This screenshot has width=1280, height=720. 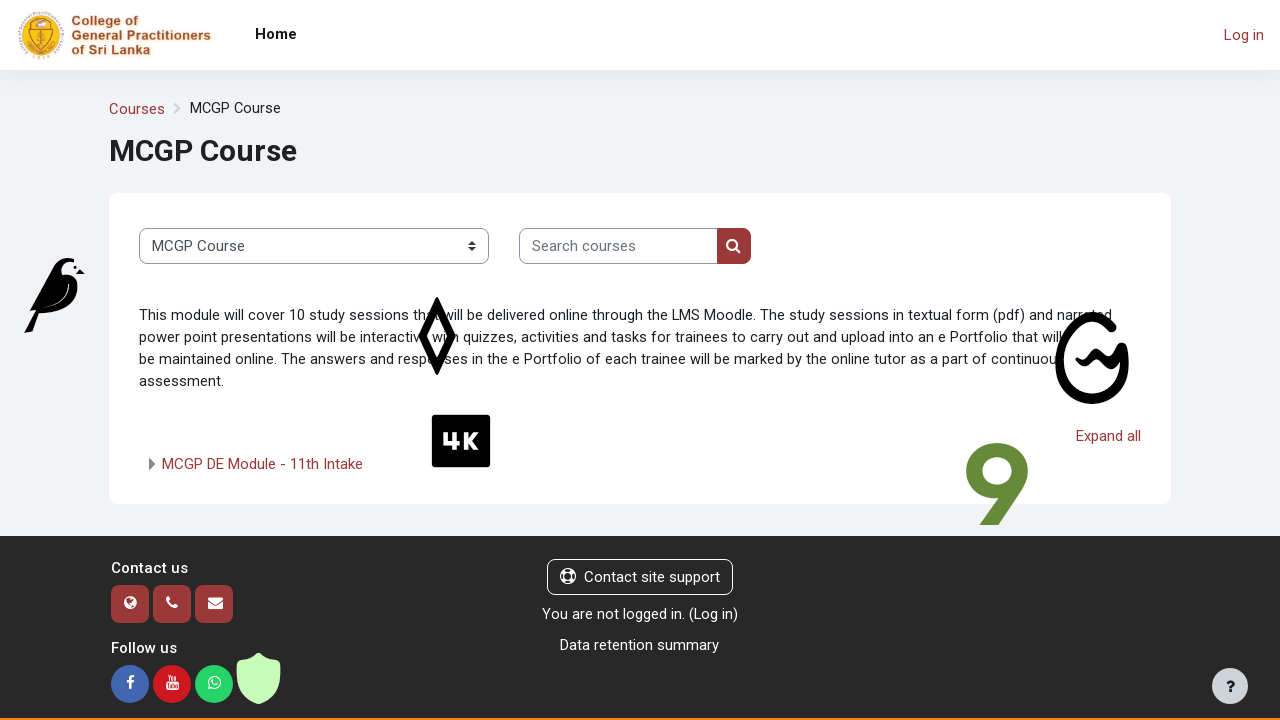 I want to click on wagtail CMS logo, so click(x=54, y=295).